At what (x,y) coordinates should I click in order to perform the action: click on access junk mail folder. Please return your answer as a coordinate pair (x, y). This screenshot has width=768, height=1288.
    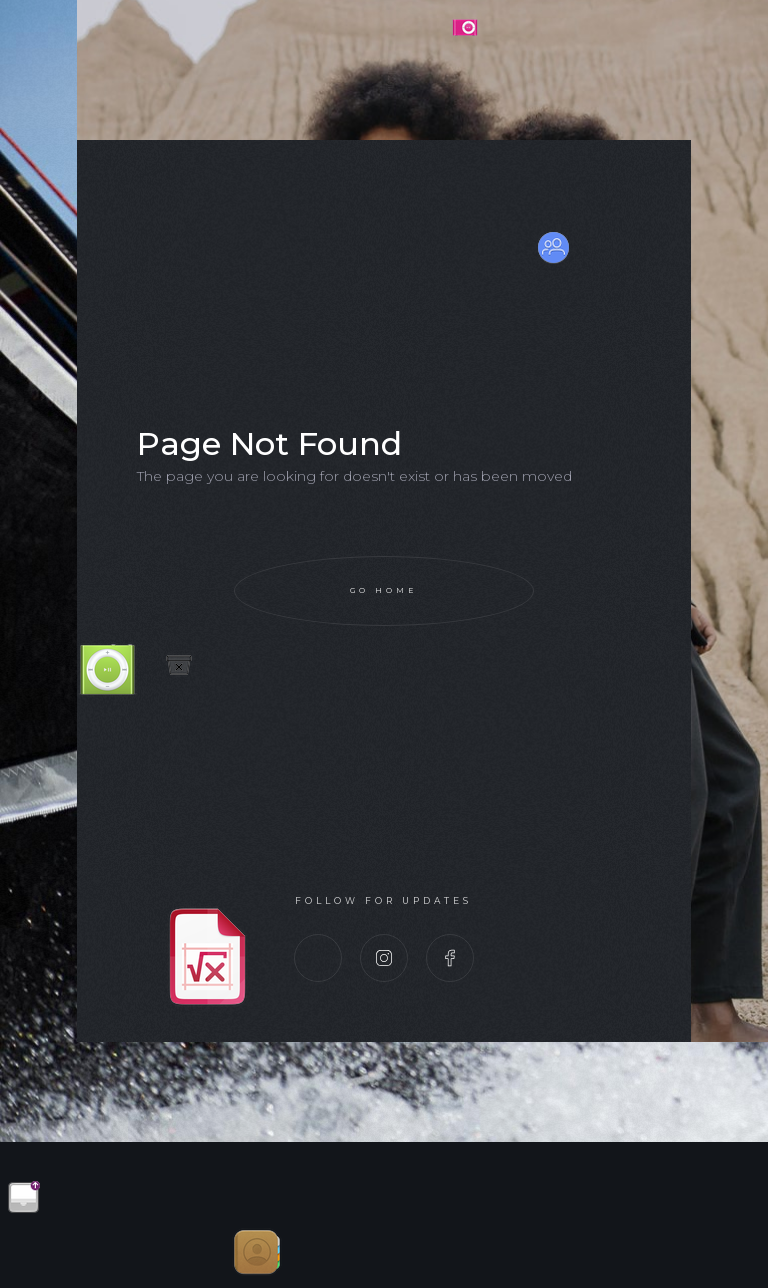
    Looking at the image, I should click on (179, 664).